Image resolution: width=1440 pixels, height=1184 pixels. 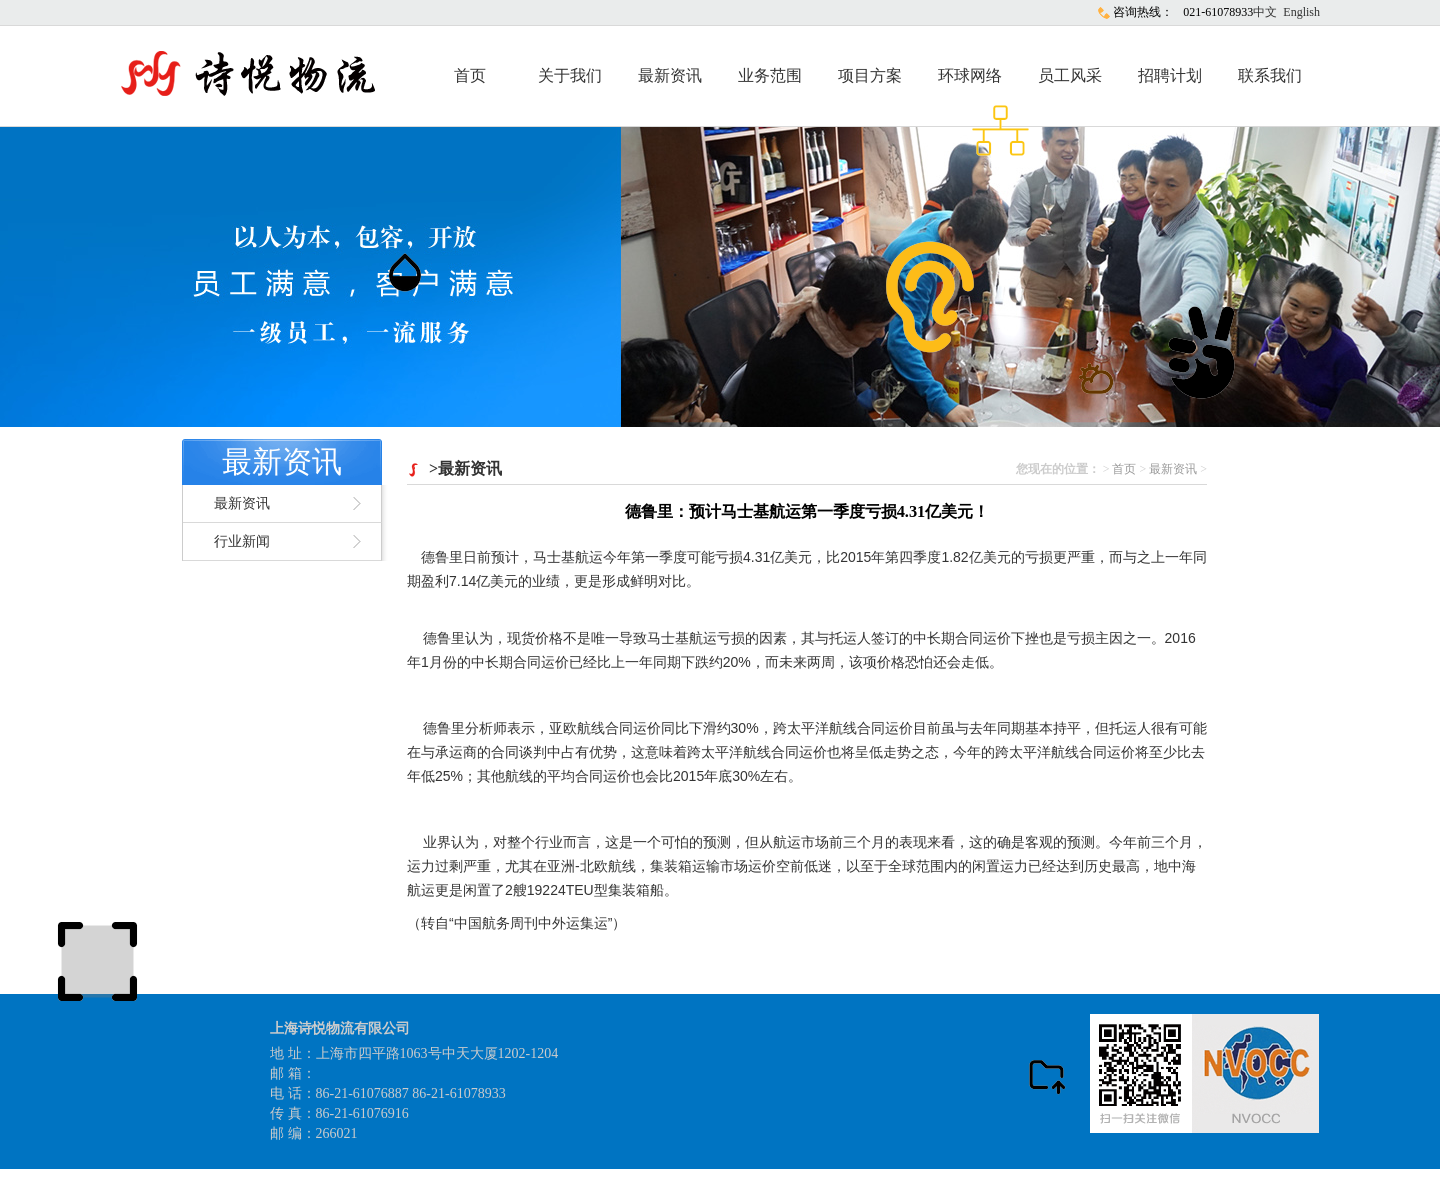 What do you see at coordinates (1201, 352) in the screenshot?
I see `send a peace sign or friendly gesture` at bounding box center [1201, 352].